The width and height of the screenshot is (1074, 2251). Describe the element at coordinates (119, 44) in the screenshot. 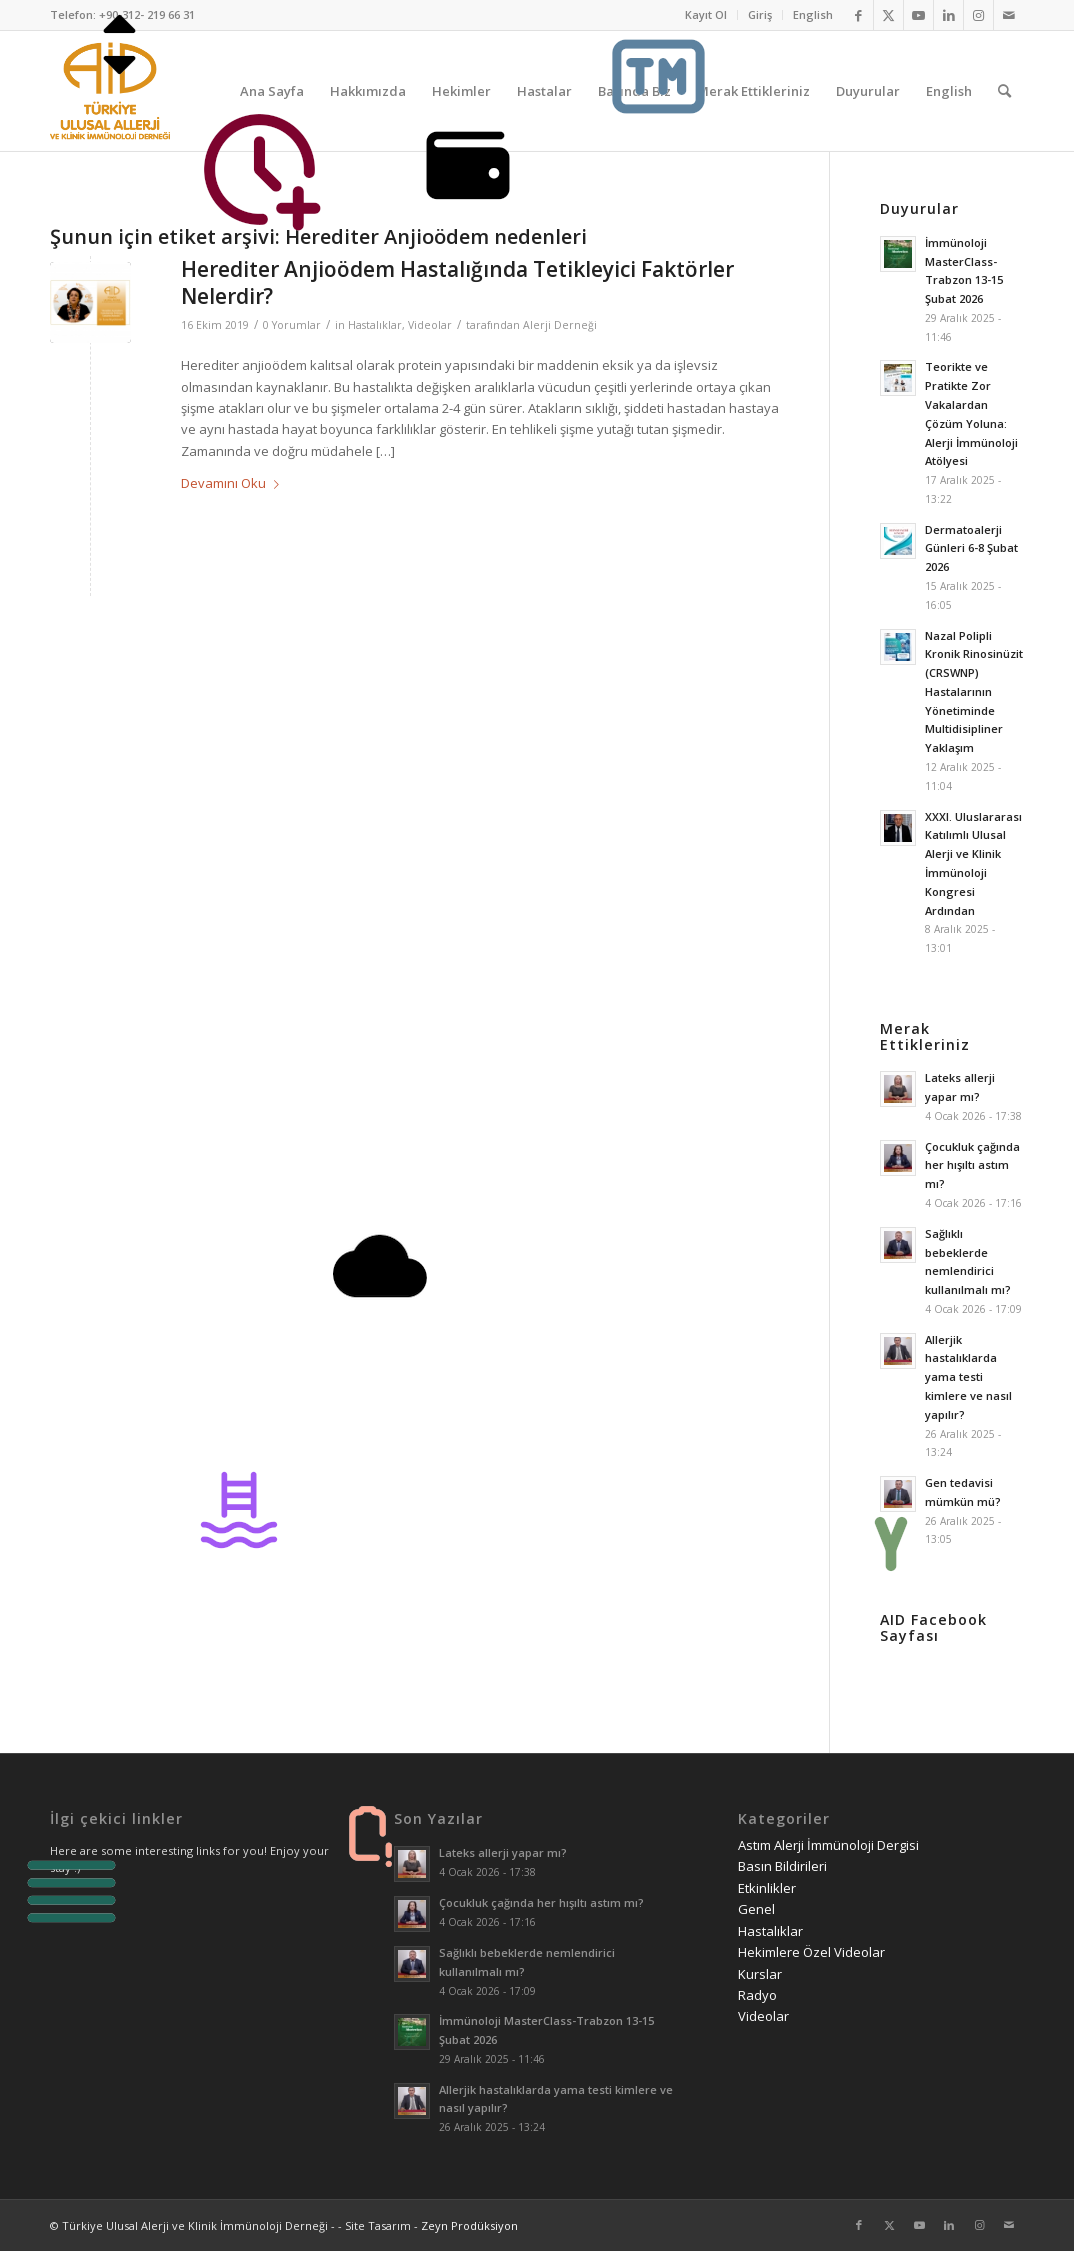

I see `expand or collapse a dropdown menu` at that location.